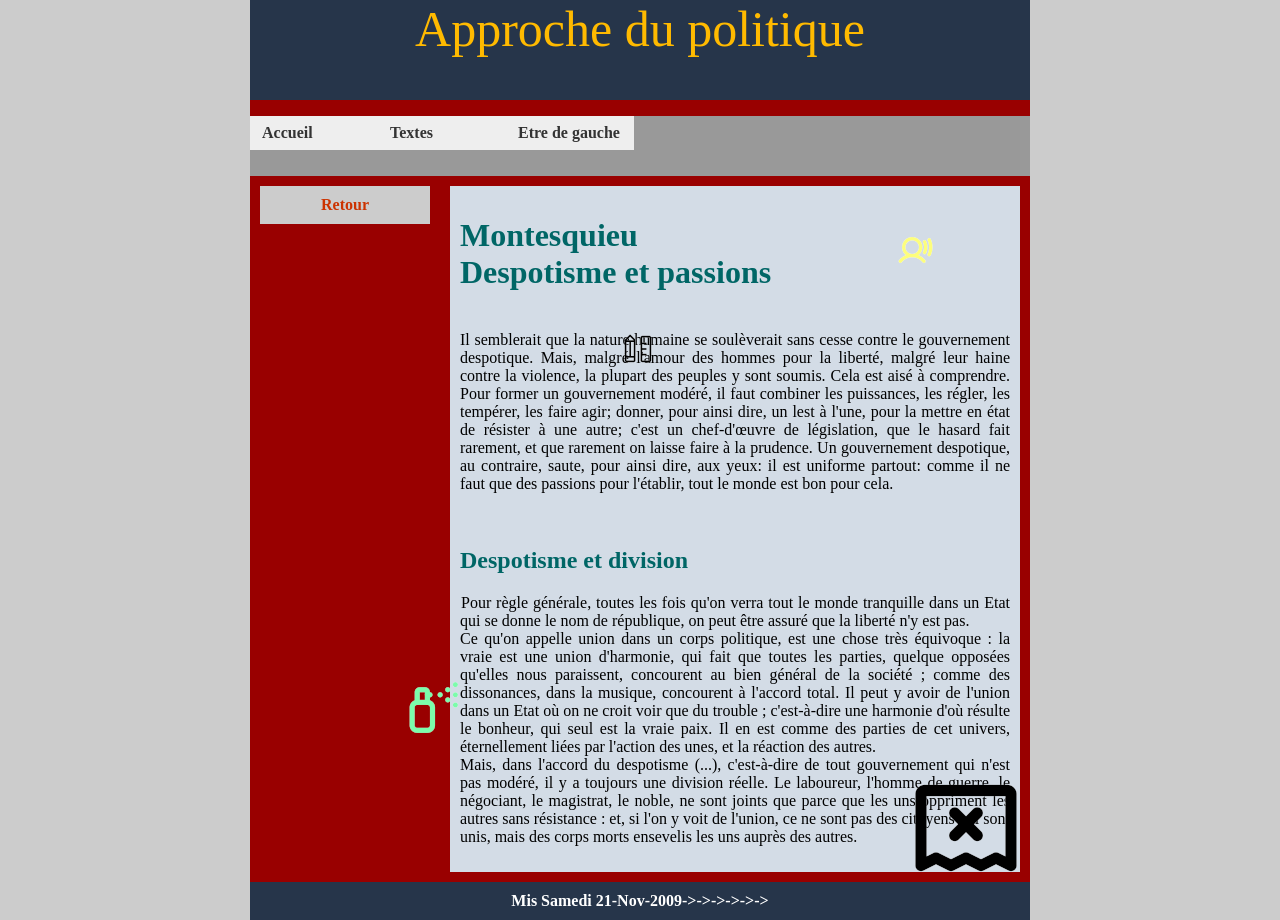 This screenshot has height=920, width=1280. Describe the element at coordinates (915, 250) in the screenshot. I see `user is speaking or broadcasting audio` at that location.